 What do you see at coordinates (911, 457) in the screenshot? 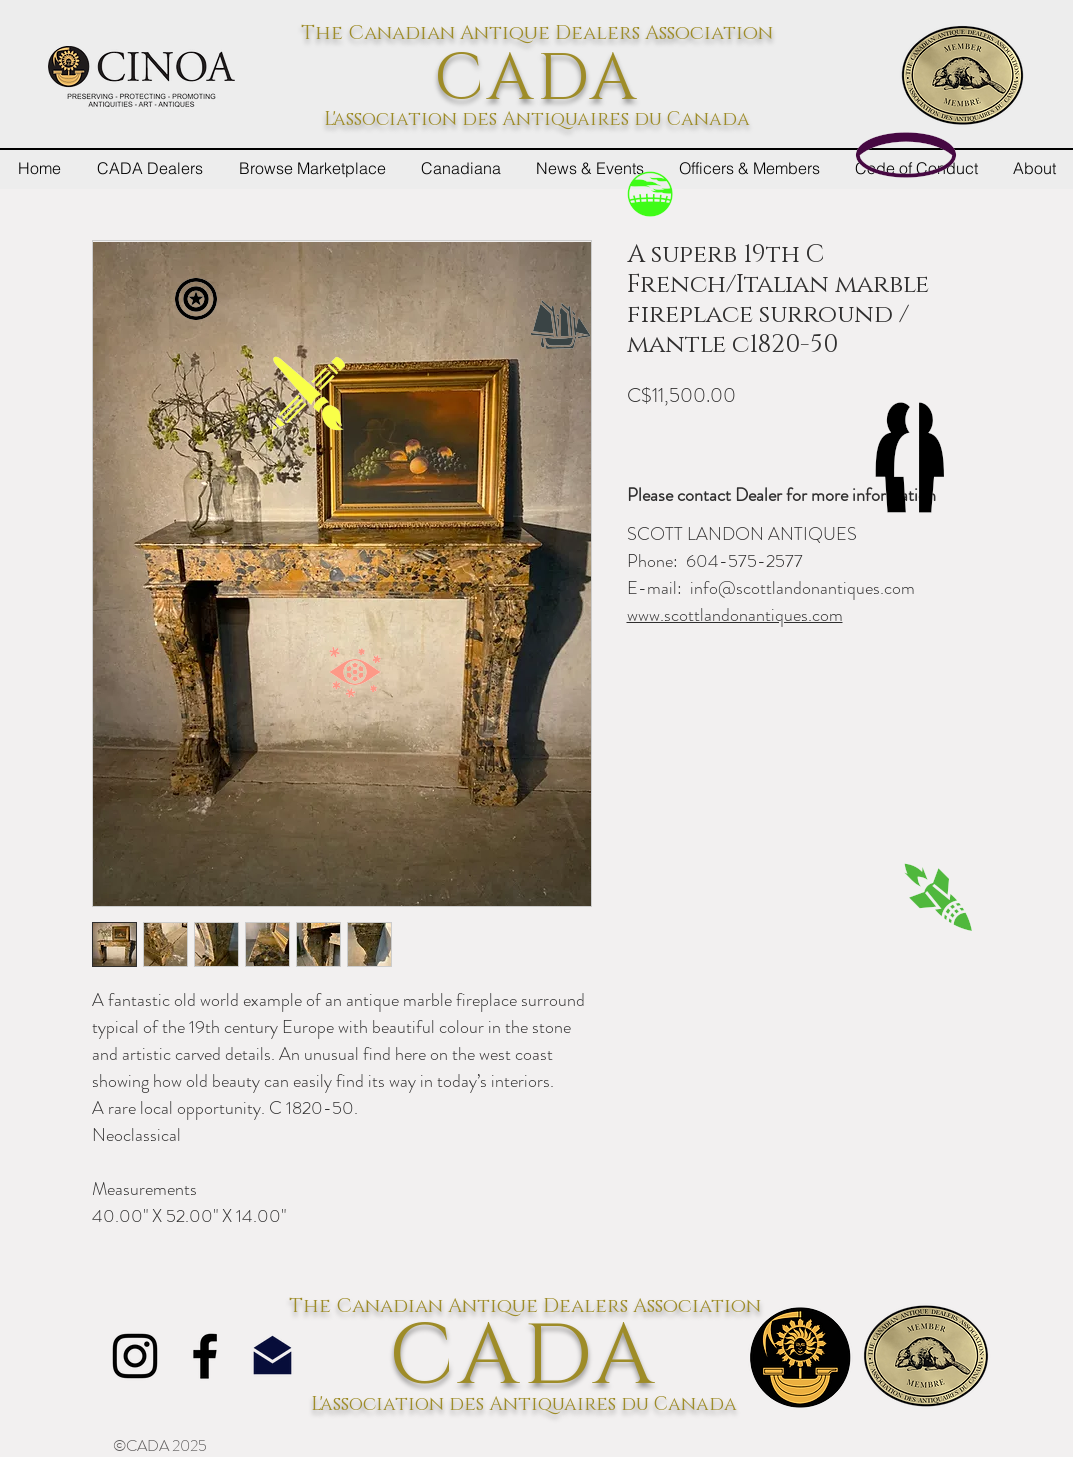
I see `summon a ghost companion` at bounding box center [911, 457].